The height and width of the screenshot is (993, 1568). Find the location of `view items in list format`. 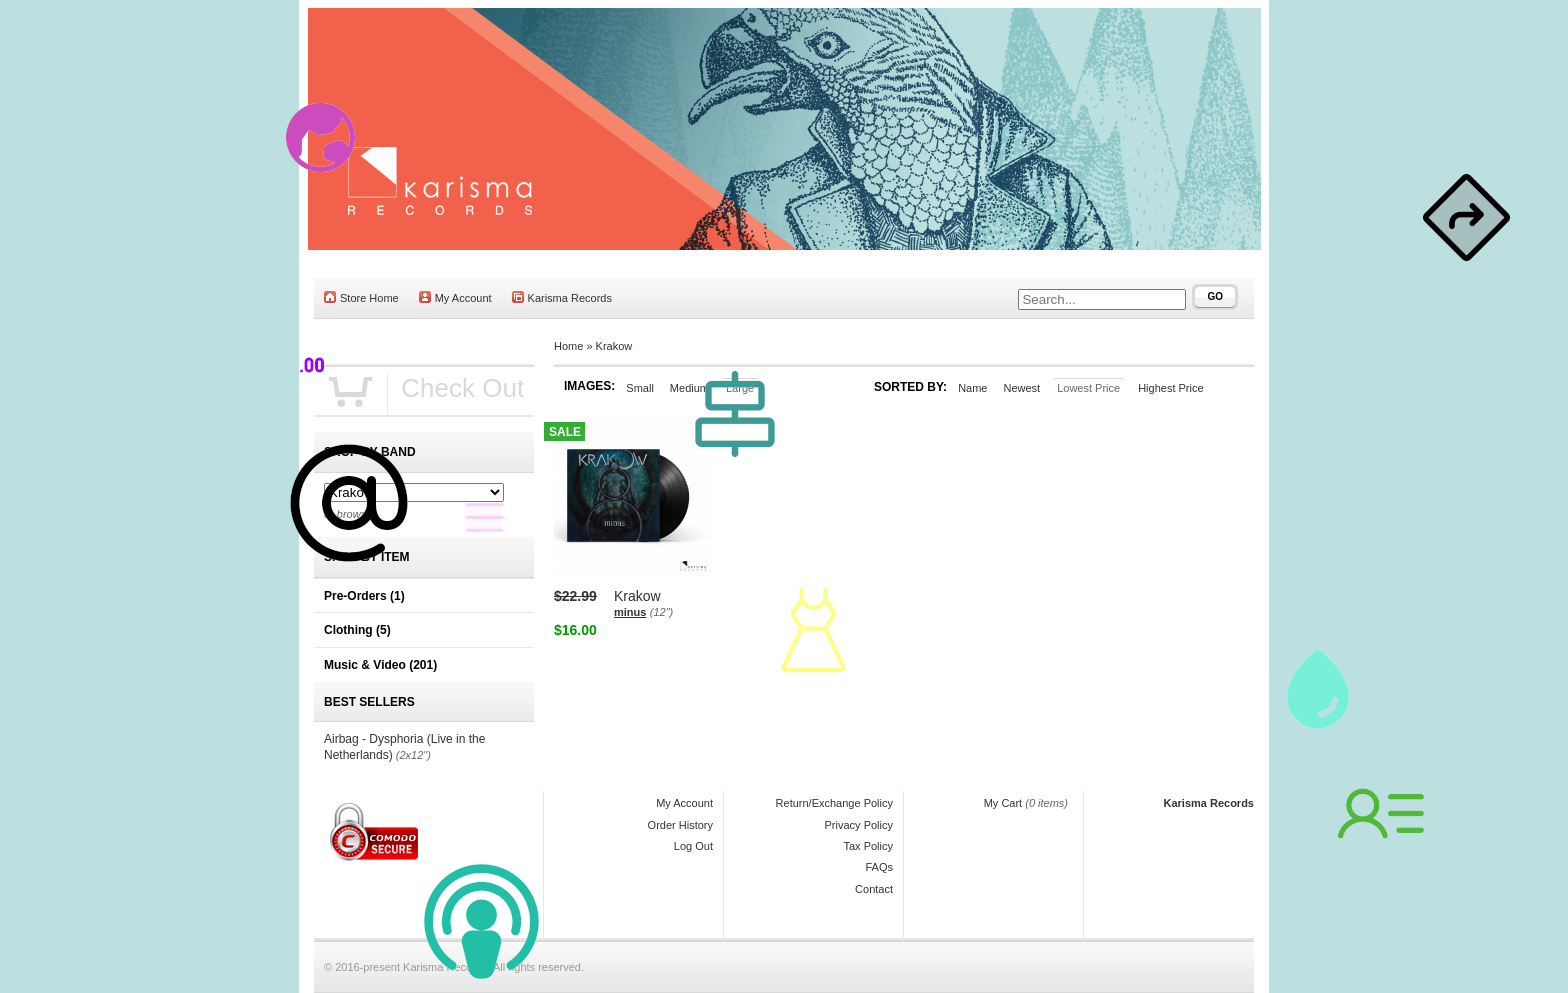

view items in list format is located at coordinates (484, 517).